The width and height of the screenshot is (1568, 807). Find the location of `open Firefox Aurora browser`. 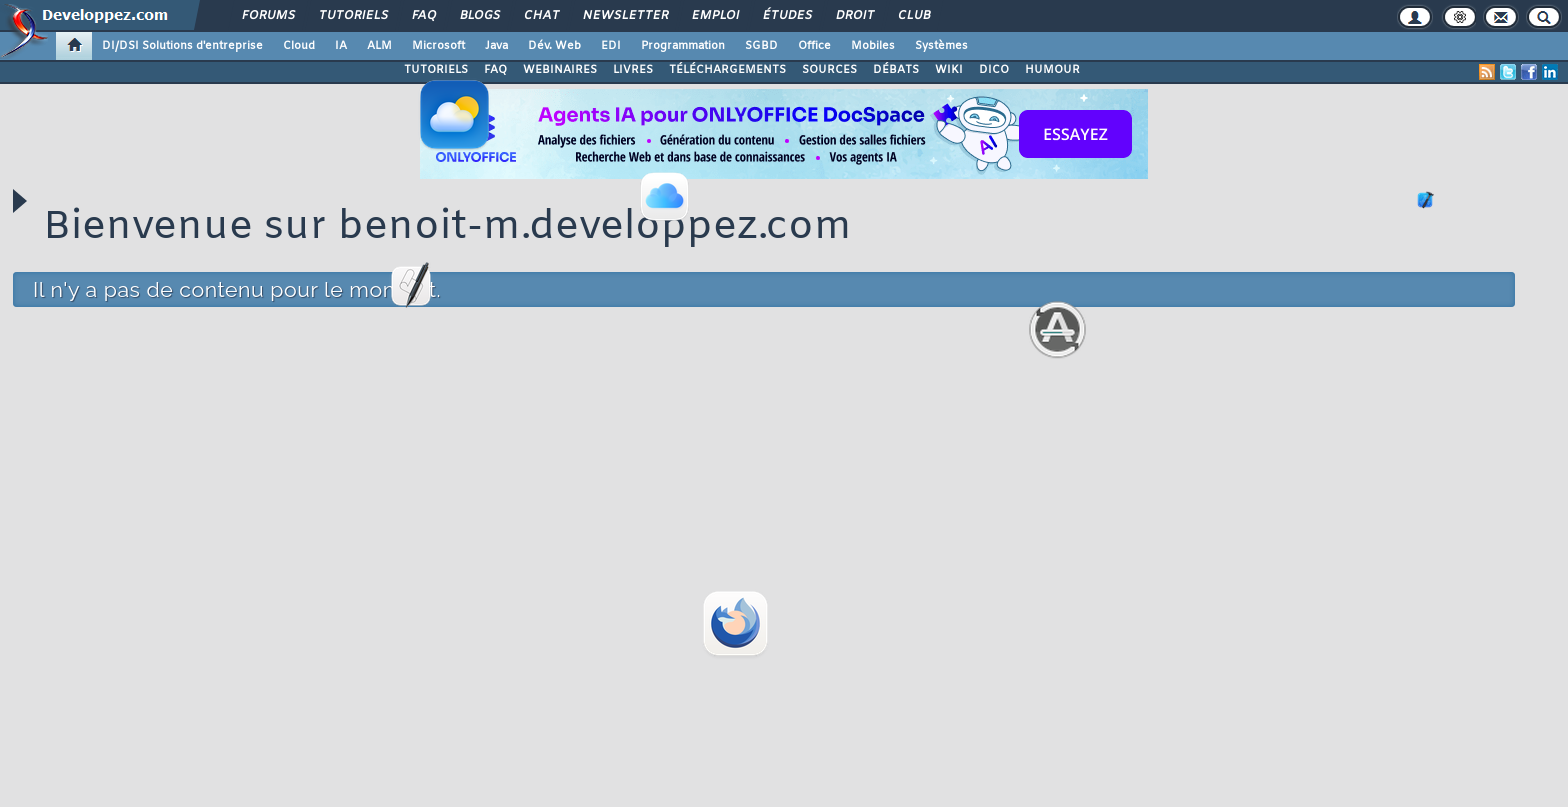

open Firefox Aurora browser is located at coordinates (735, 623).